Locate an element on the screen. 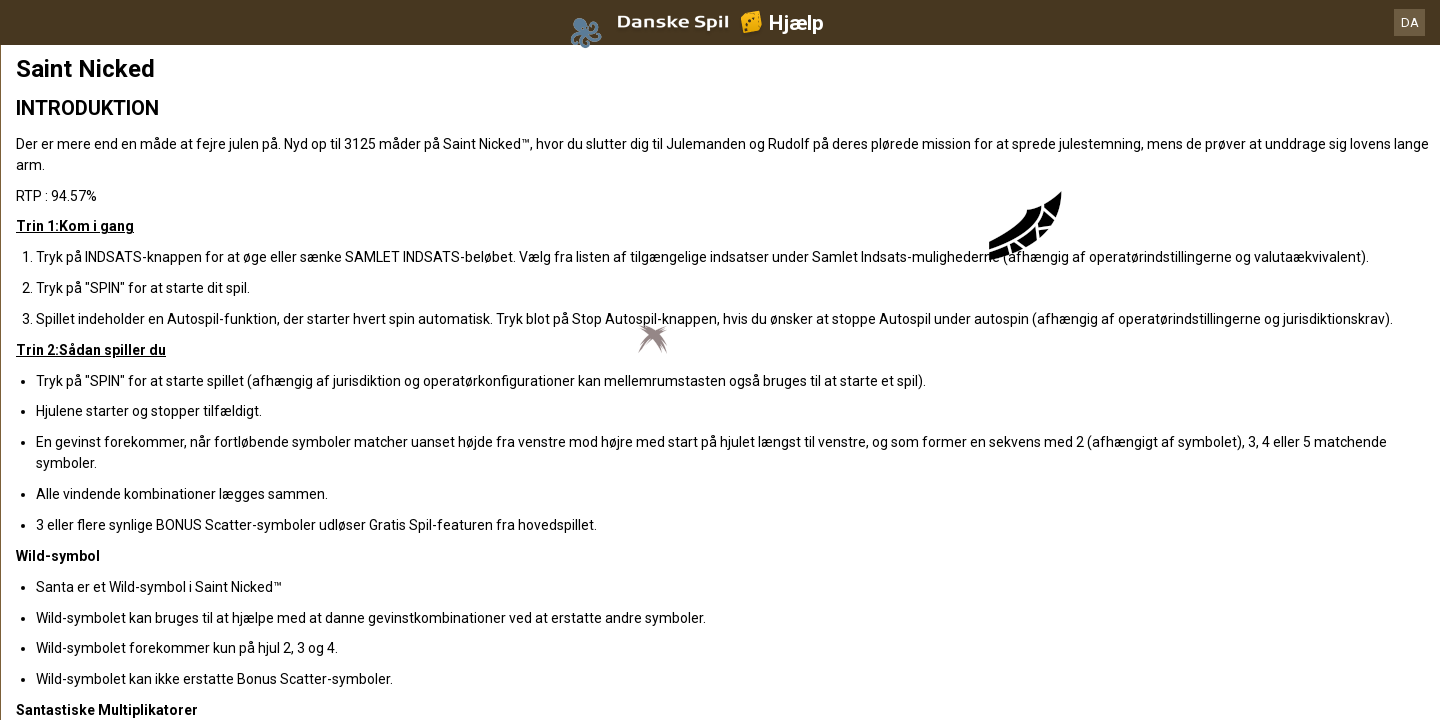  indicates a broken or damaged weapon is located at coordinates (1025, 227).